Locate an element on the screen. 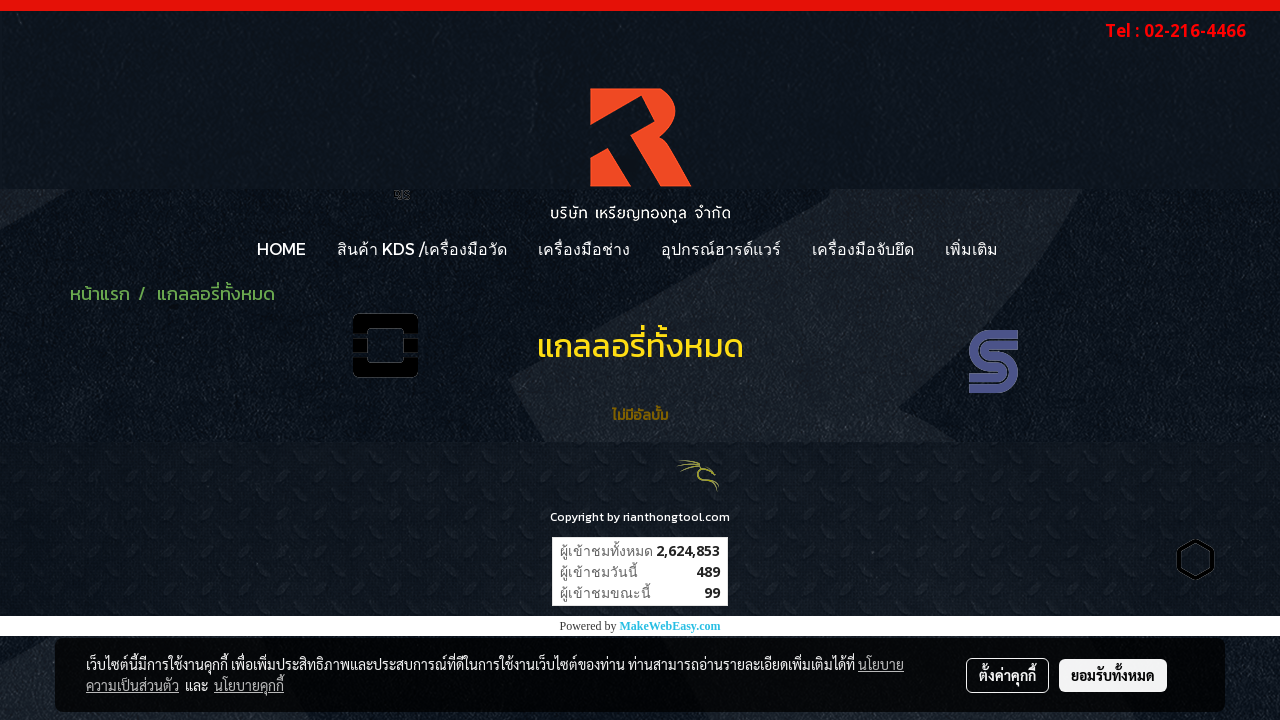  visit Artifact Hub website is located at coordinates (1195, 559).